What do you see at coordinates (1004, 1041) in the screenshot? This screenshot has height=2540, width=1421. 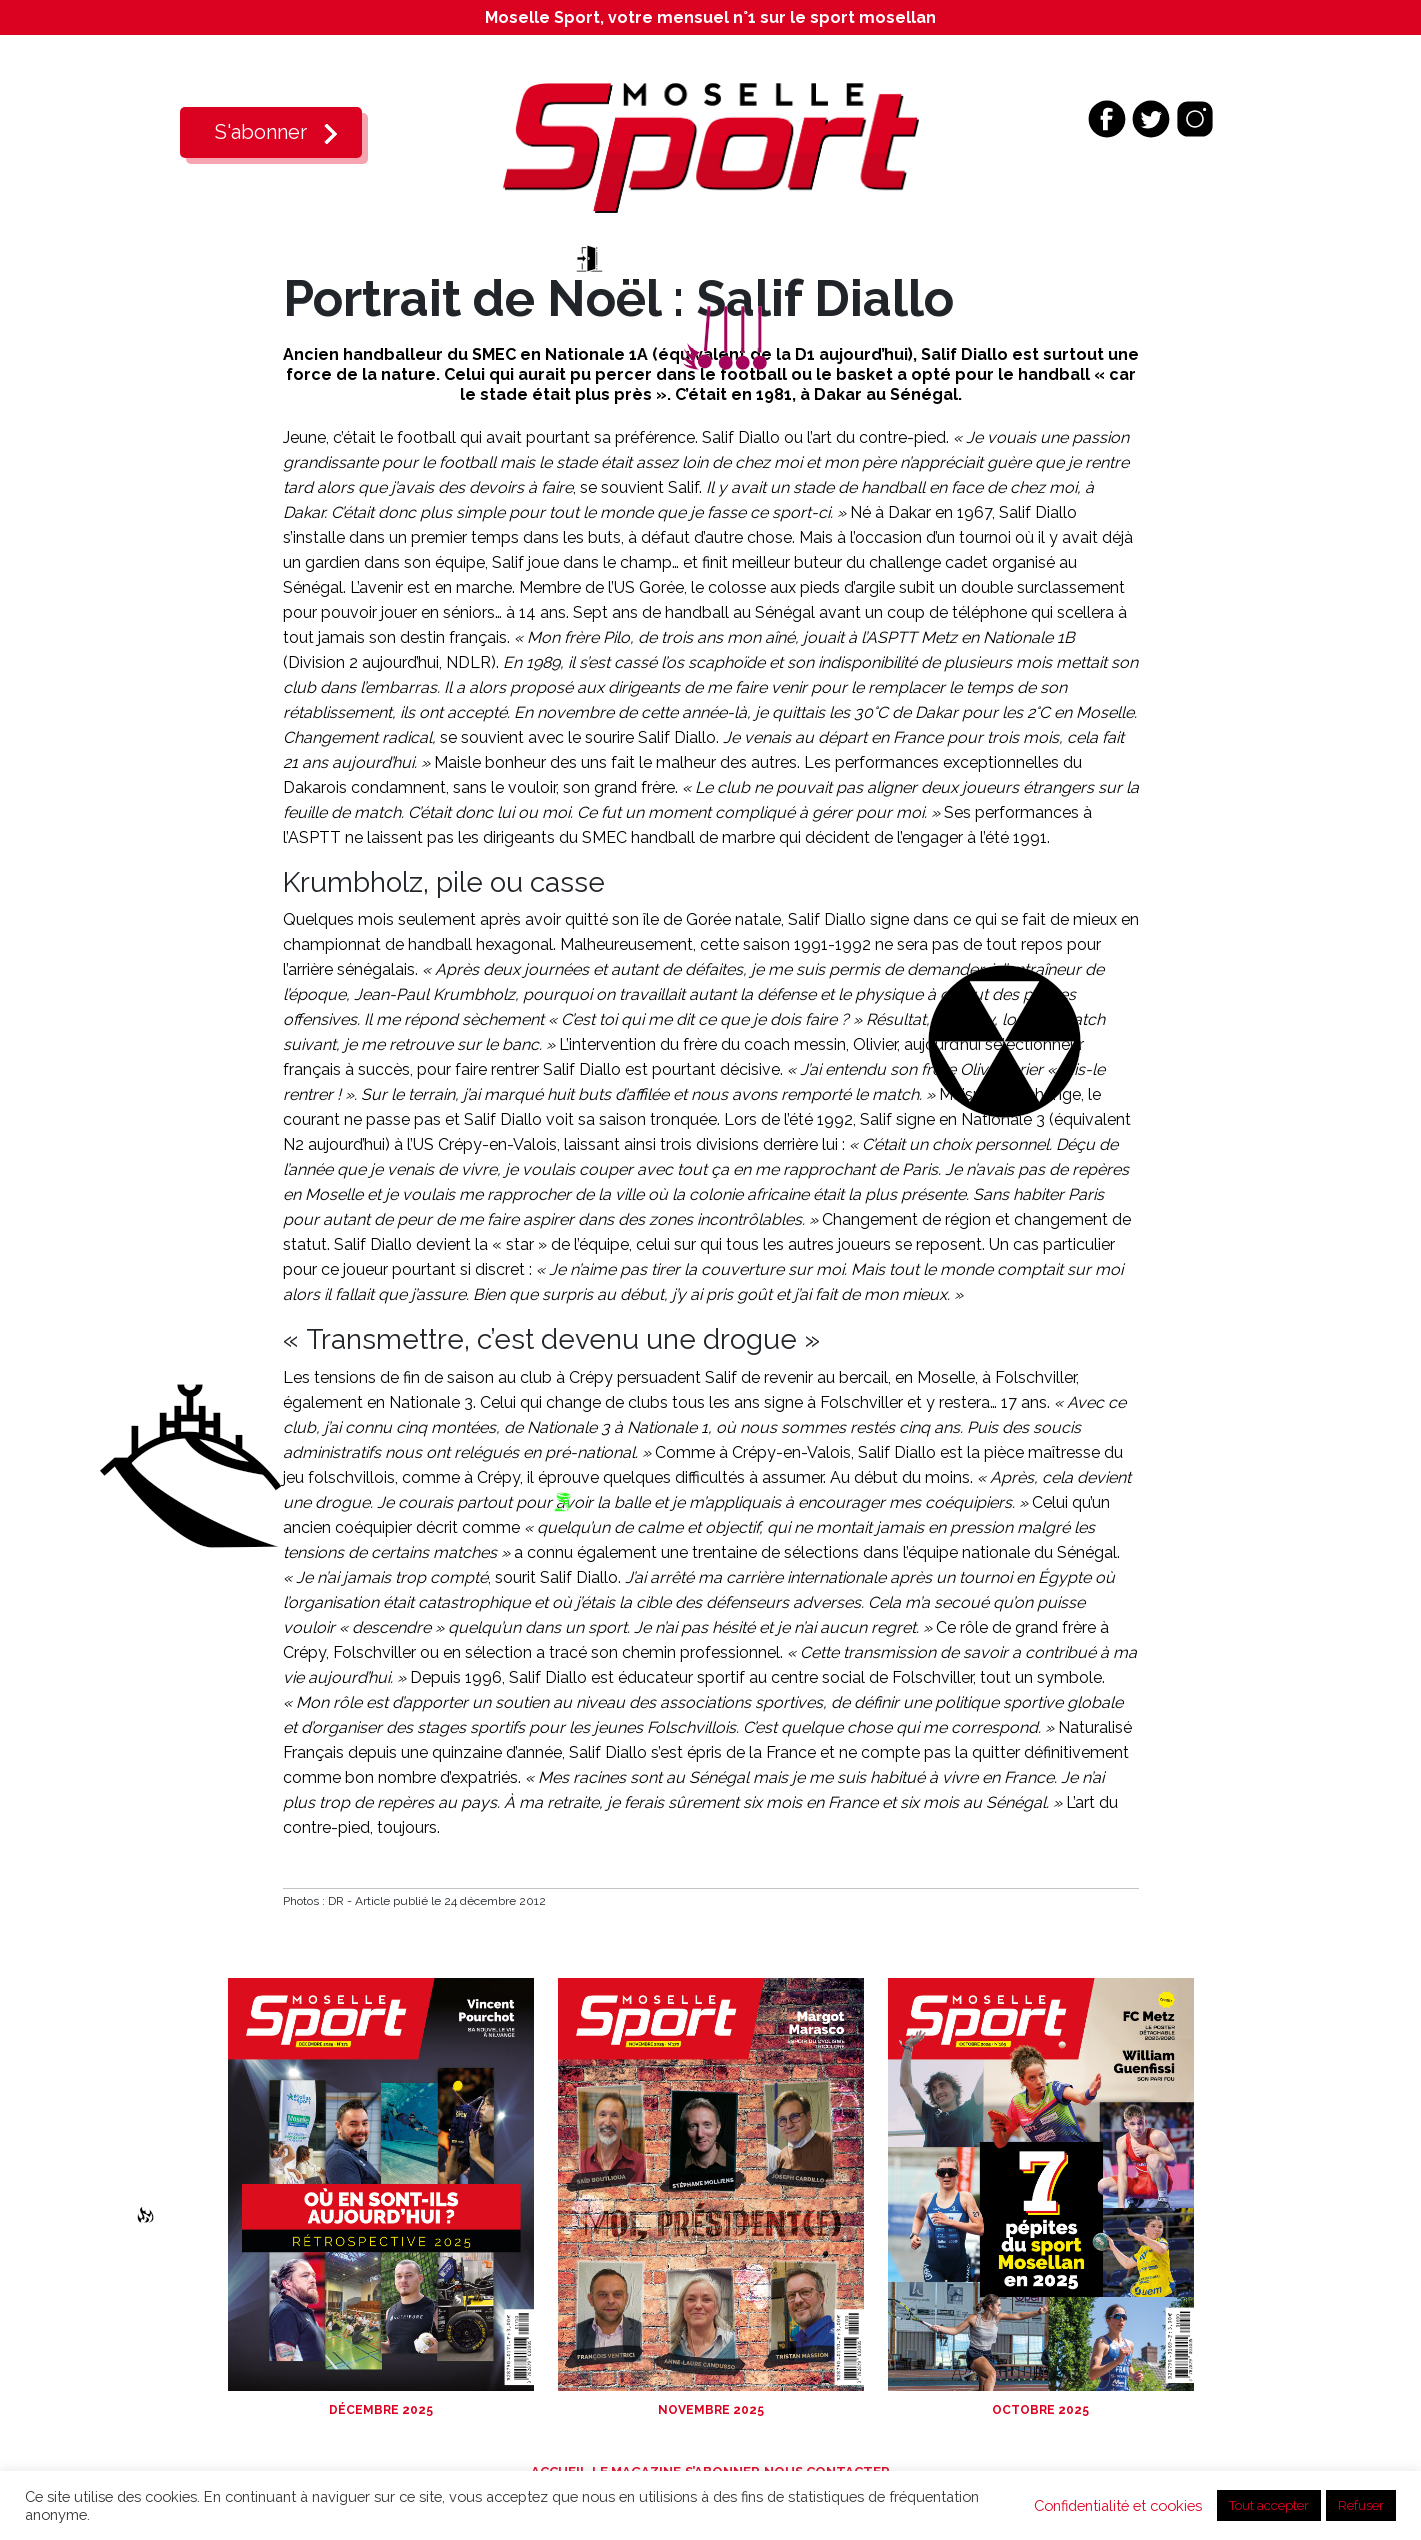 I see `indicates a fallout shelter location` at bounding box center [1004, 1041].